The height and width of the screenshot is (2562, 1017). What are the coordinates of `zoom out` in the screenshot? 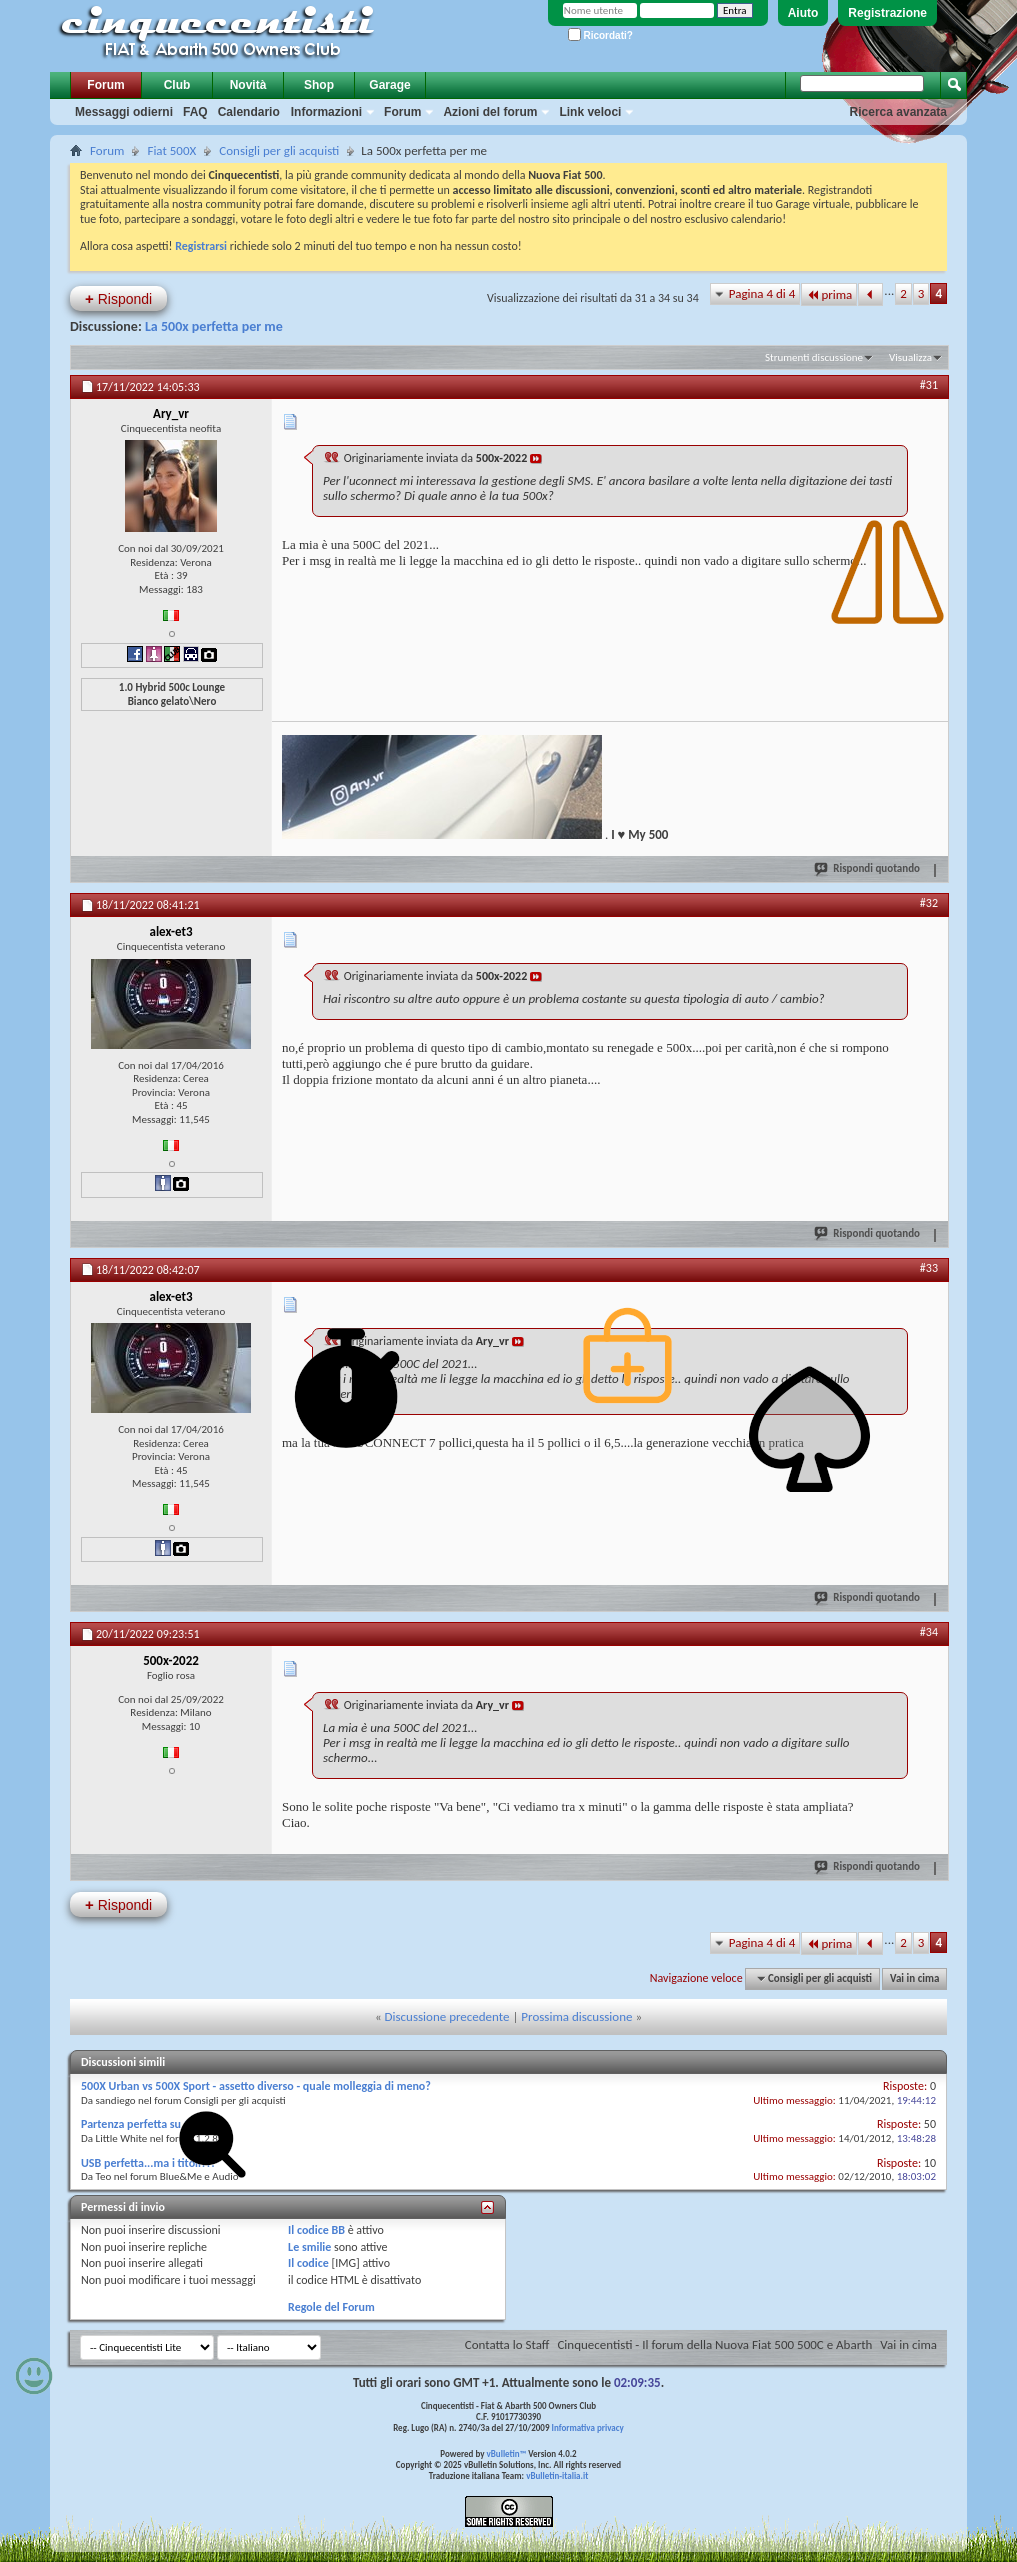 It's located at (212, 2144).